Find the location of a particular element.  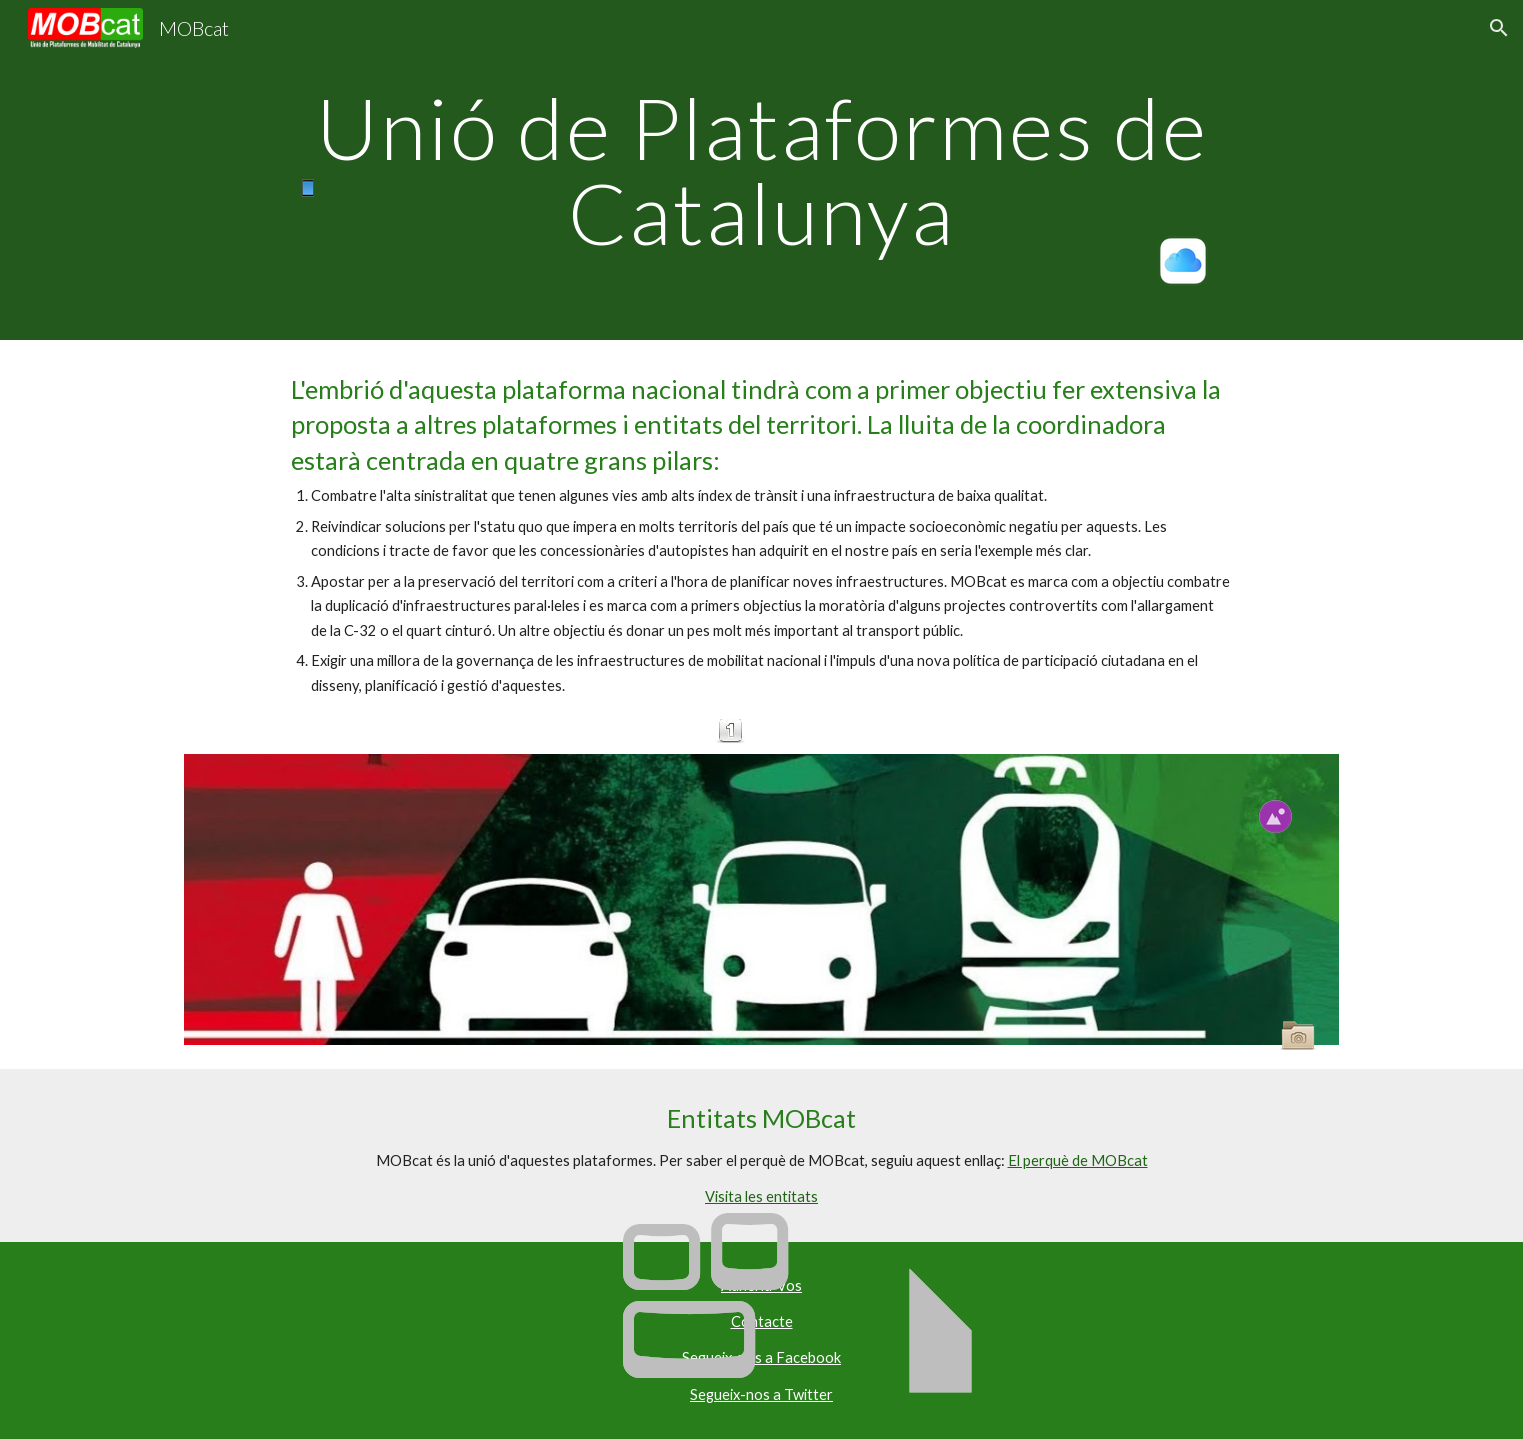

open iCloud Drive folder is located at coordinates (1183, 261).